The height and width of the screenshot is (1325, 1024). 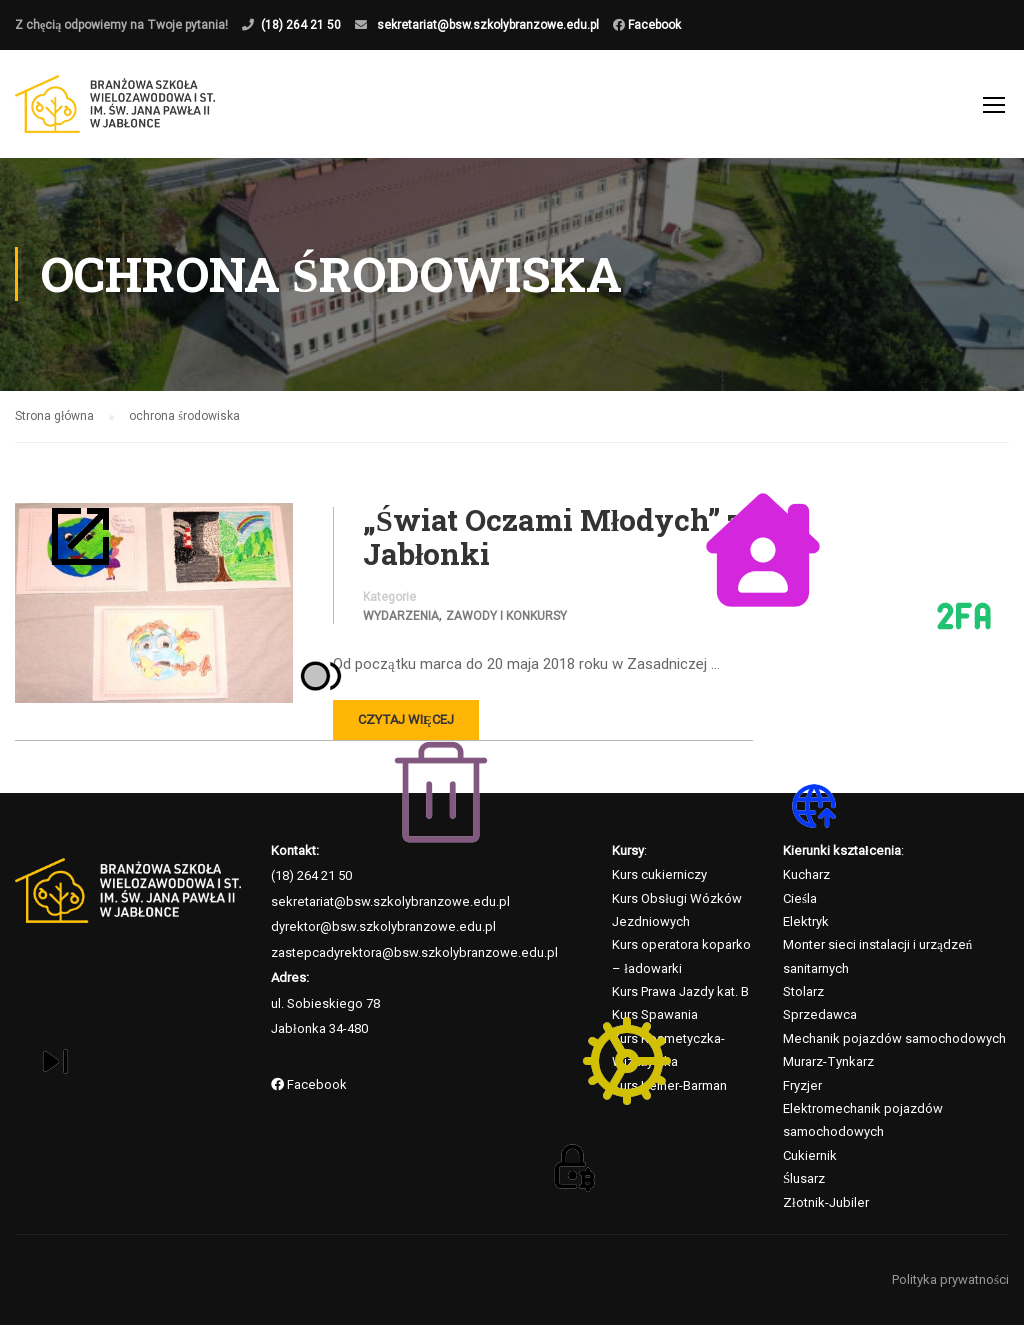 What do you see at coordinates (627, 1061) in the screenshot?
I see `access settings or preferences` at bounding box center [627, 1061].